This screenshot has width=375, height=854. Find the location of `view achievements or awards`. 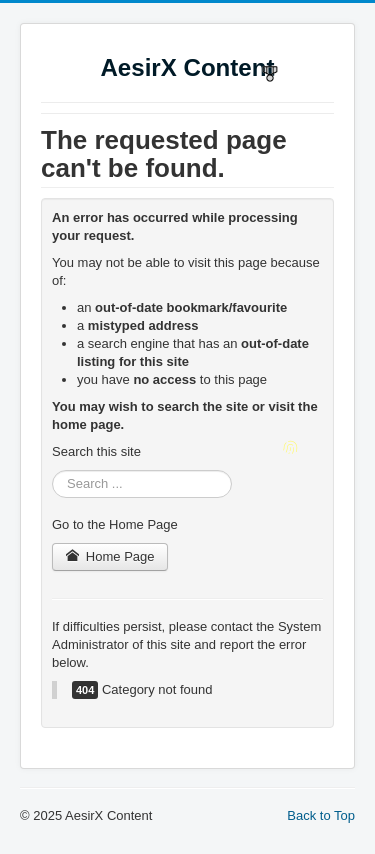

view achievements or awards is located at coordinates (270, 73).